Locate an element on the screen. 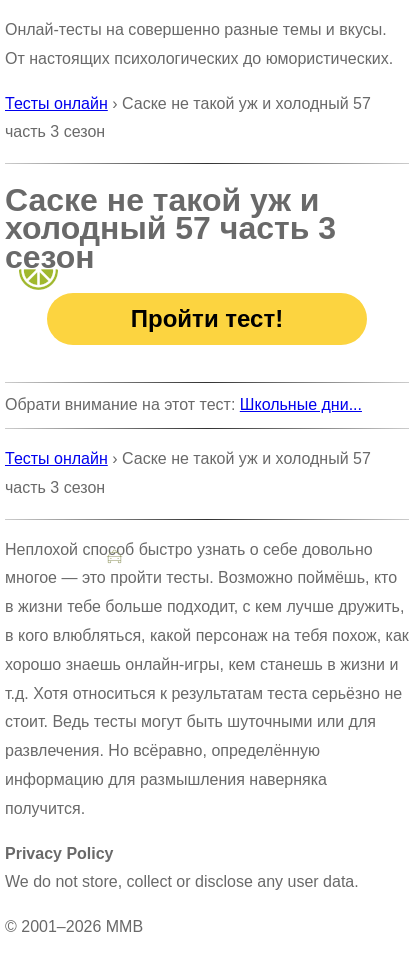 The width and height of the screenshot is (414, 958). indicates citrus or fruit-related content is located at coordinates (38, 276).